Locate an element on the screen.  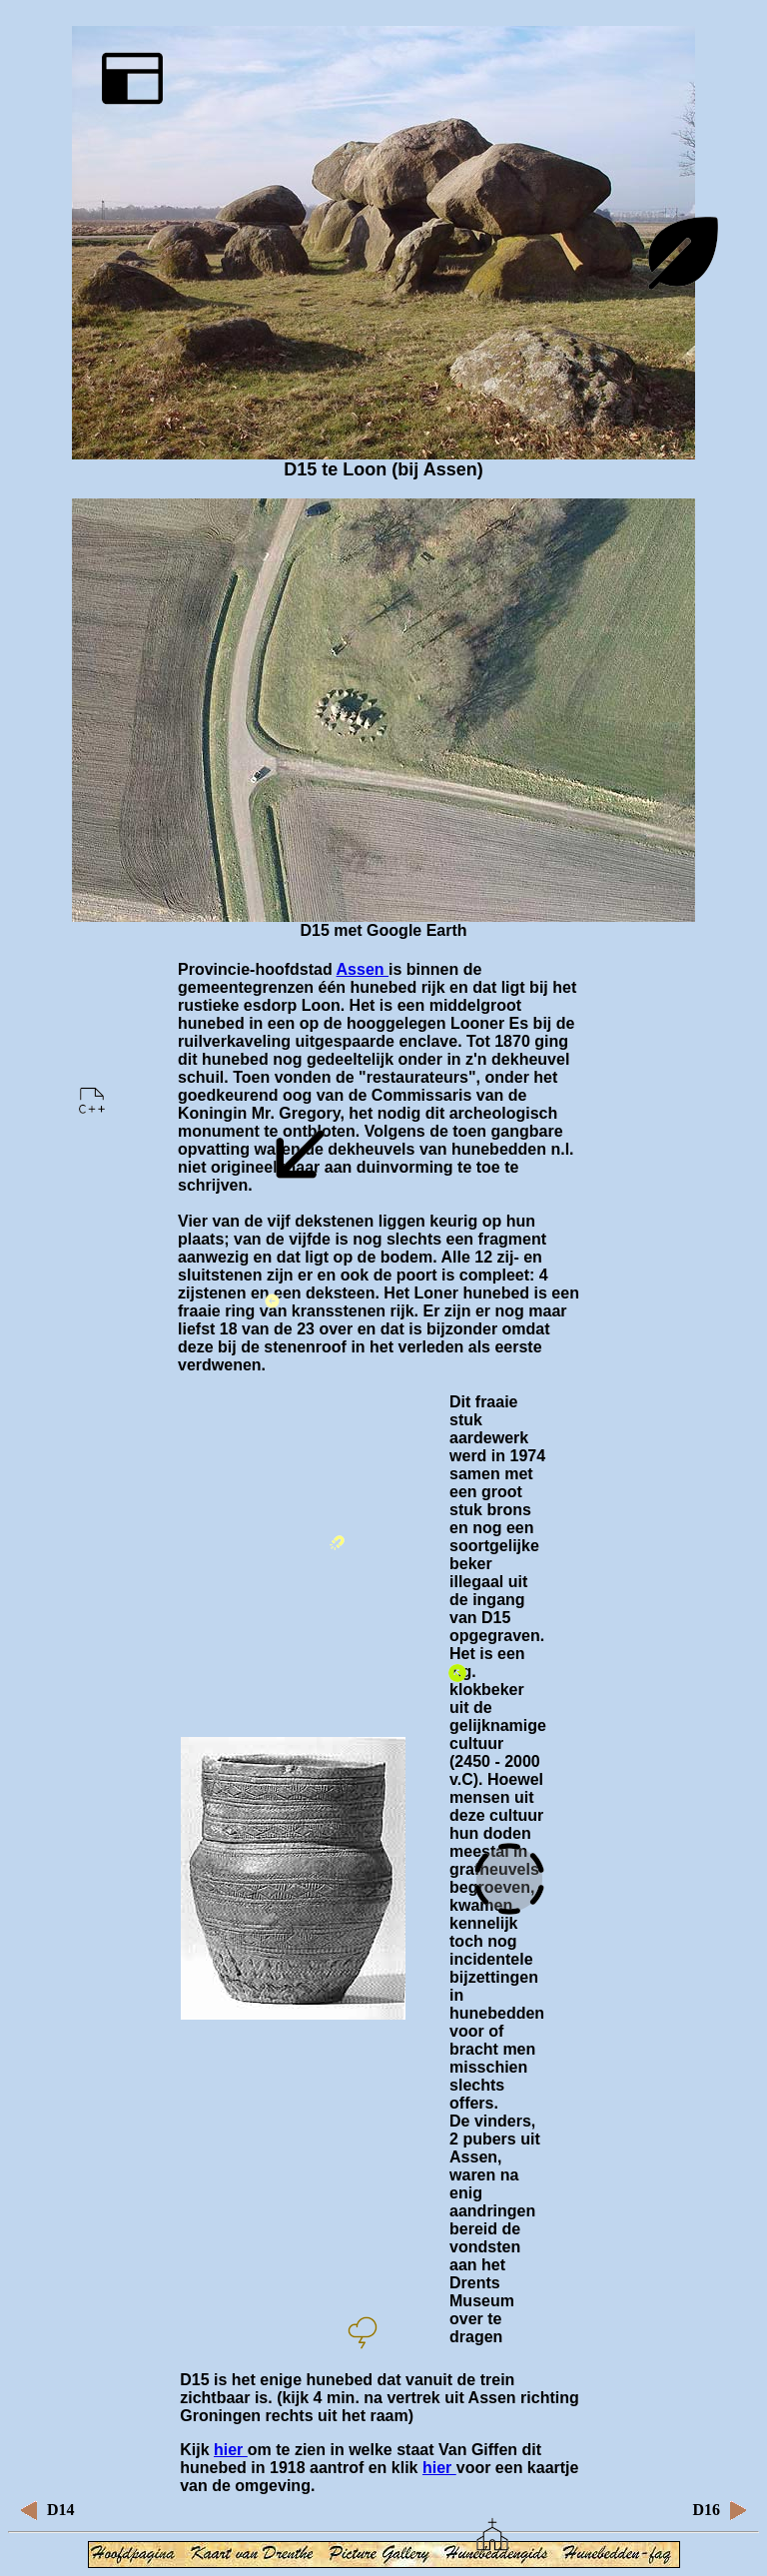
indicates eco-friendly or sustainable option is located at coordinates (681, 253).